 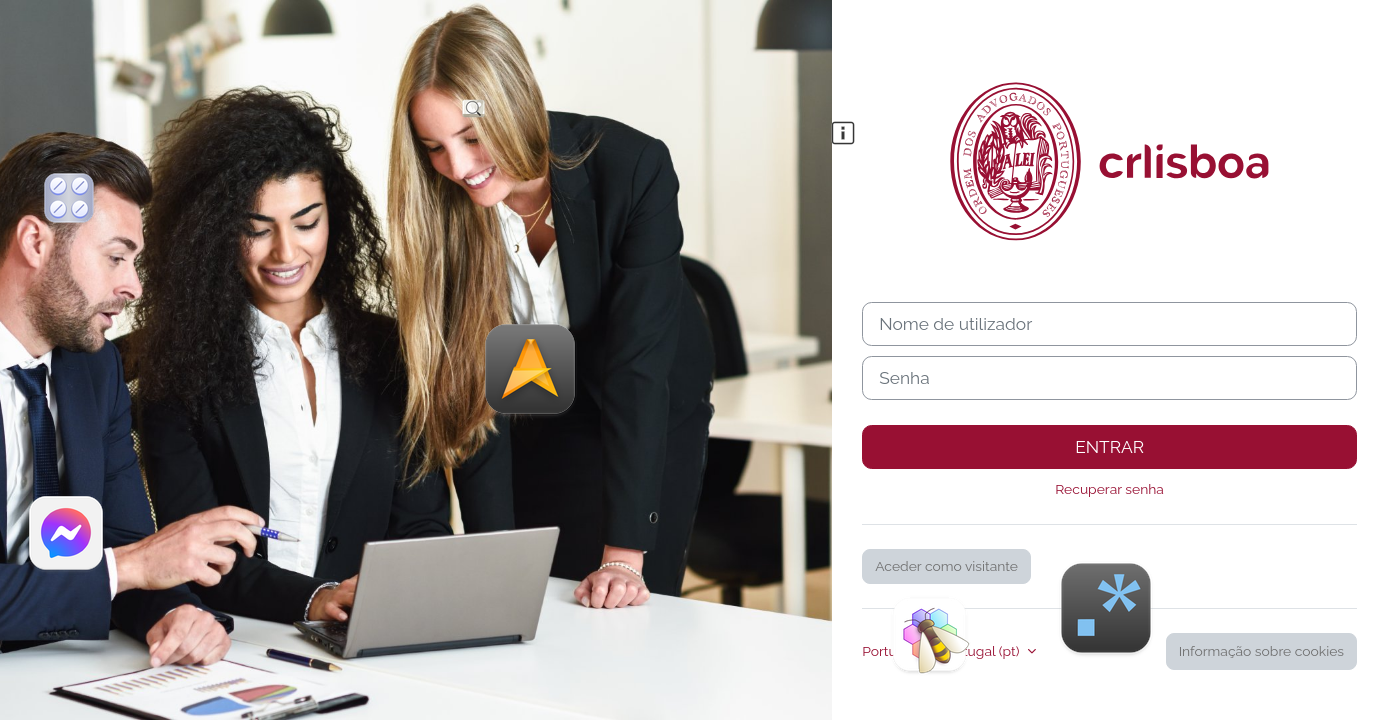 I want to click on open Dosage medication tracking app, so click(x=69, y=198).